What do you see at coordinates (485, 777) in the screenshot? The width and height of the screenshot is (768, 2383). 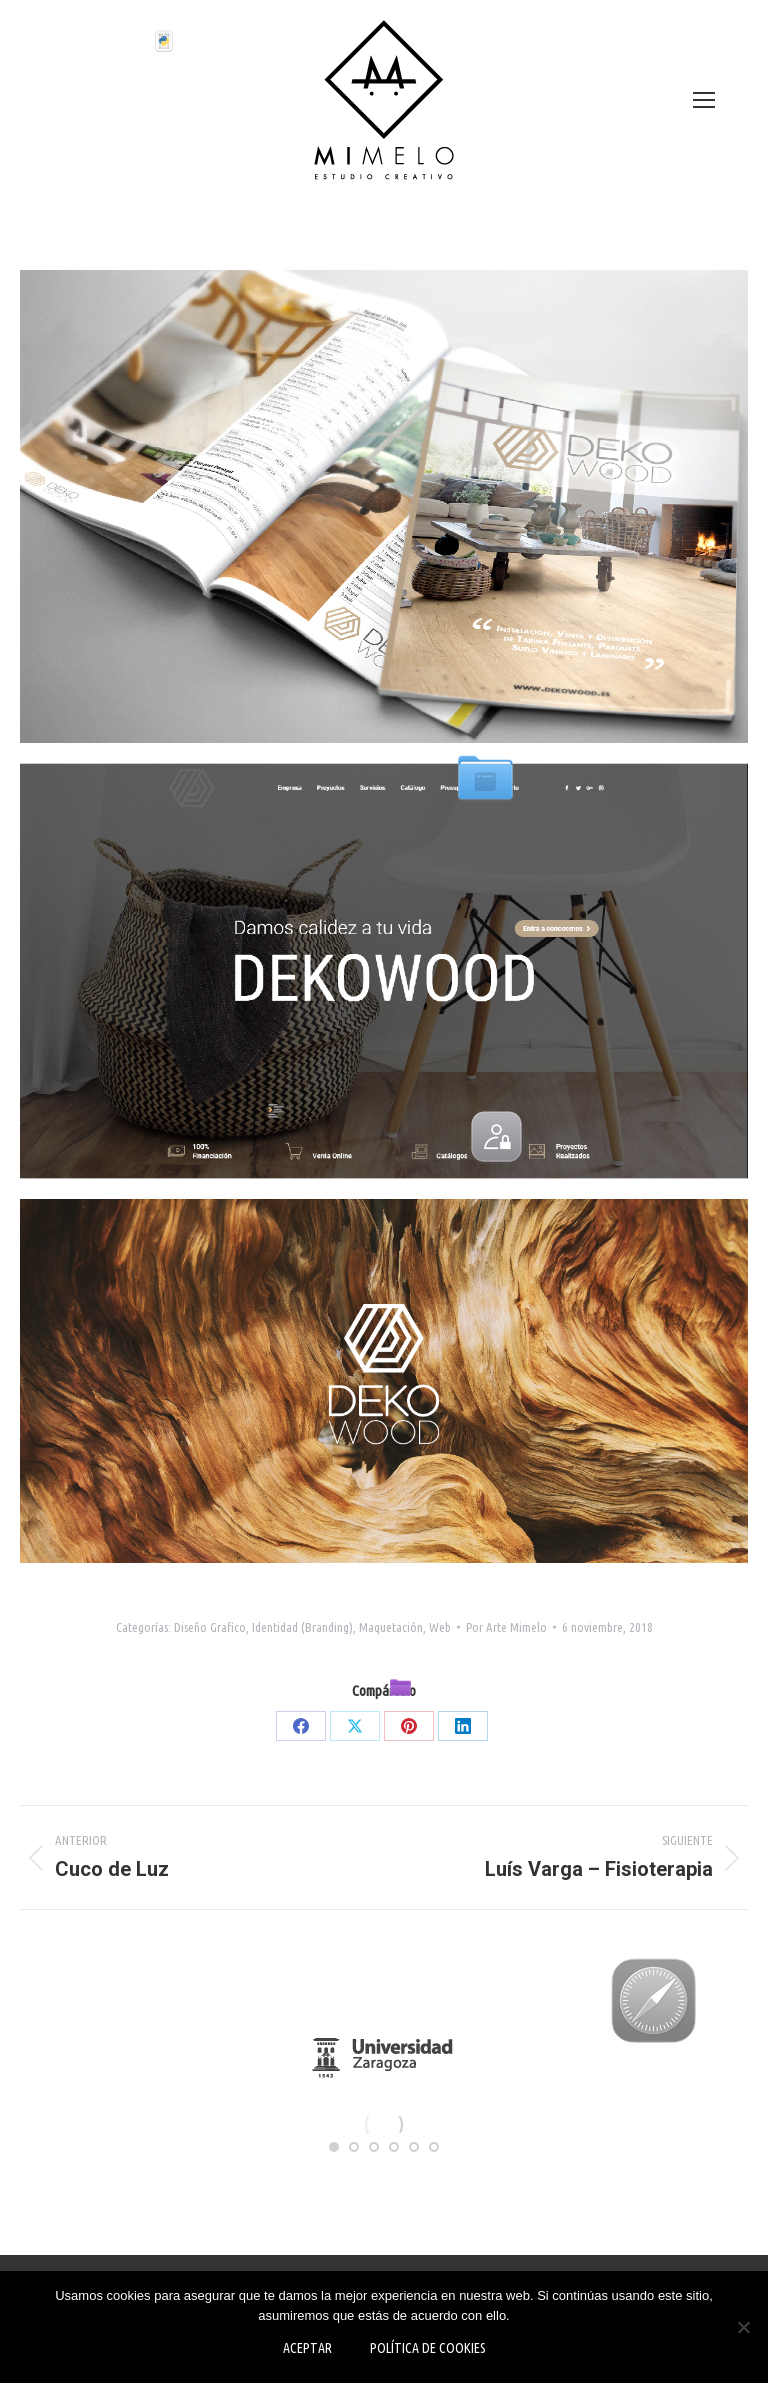 I see `open web design projects folder` at bounding box center [485, 777].